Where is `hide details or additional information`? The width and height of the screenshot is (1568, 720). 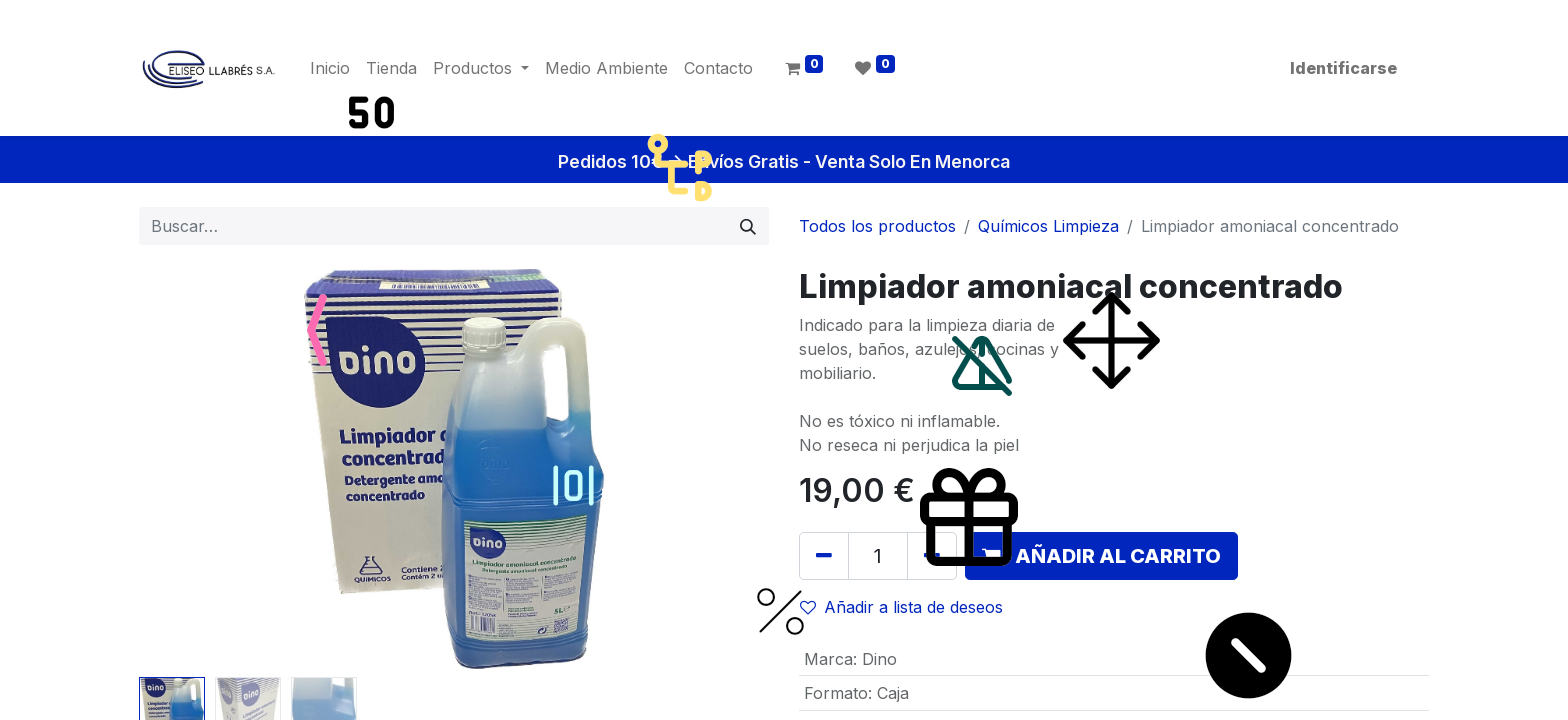
hide details or additional information is located at coordinates (982, 366).